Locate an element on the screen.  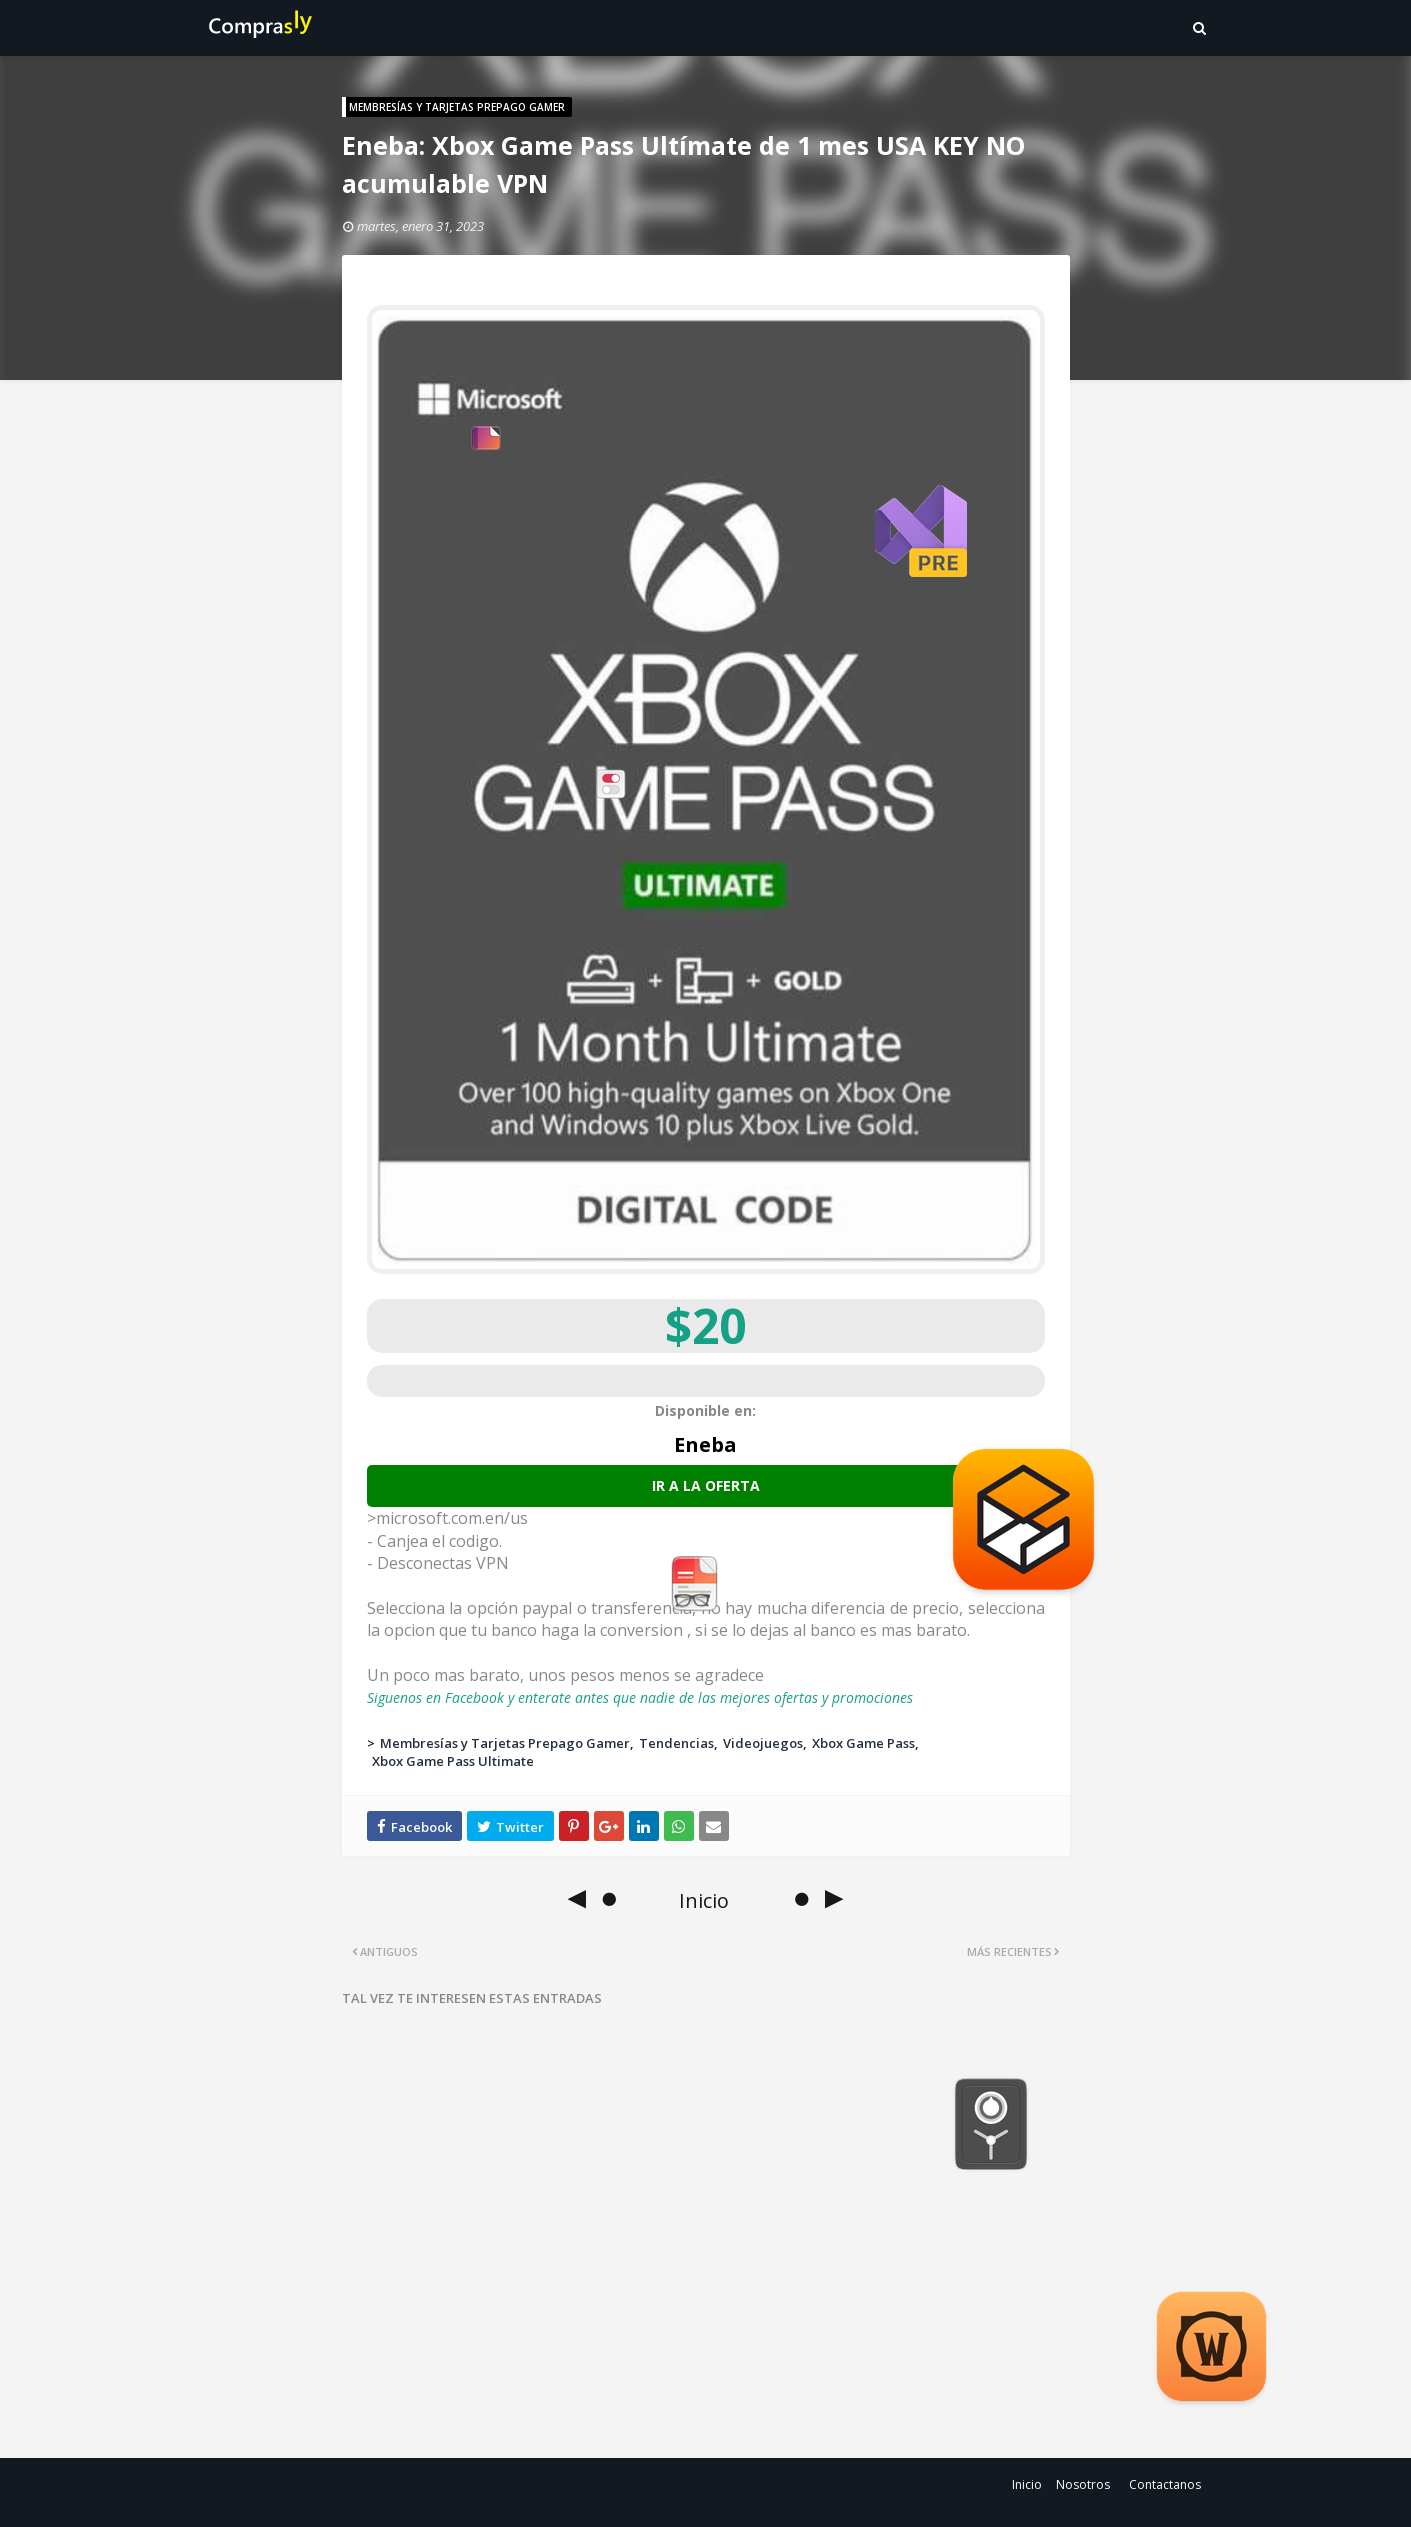
open gazebo robotics simulation app is located at coordinates (1023, 1519).